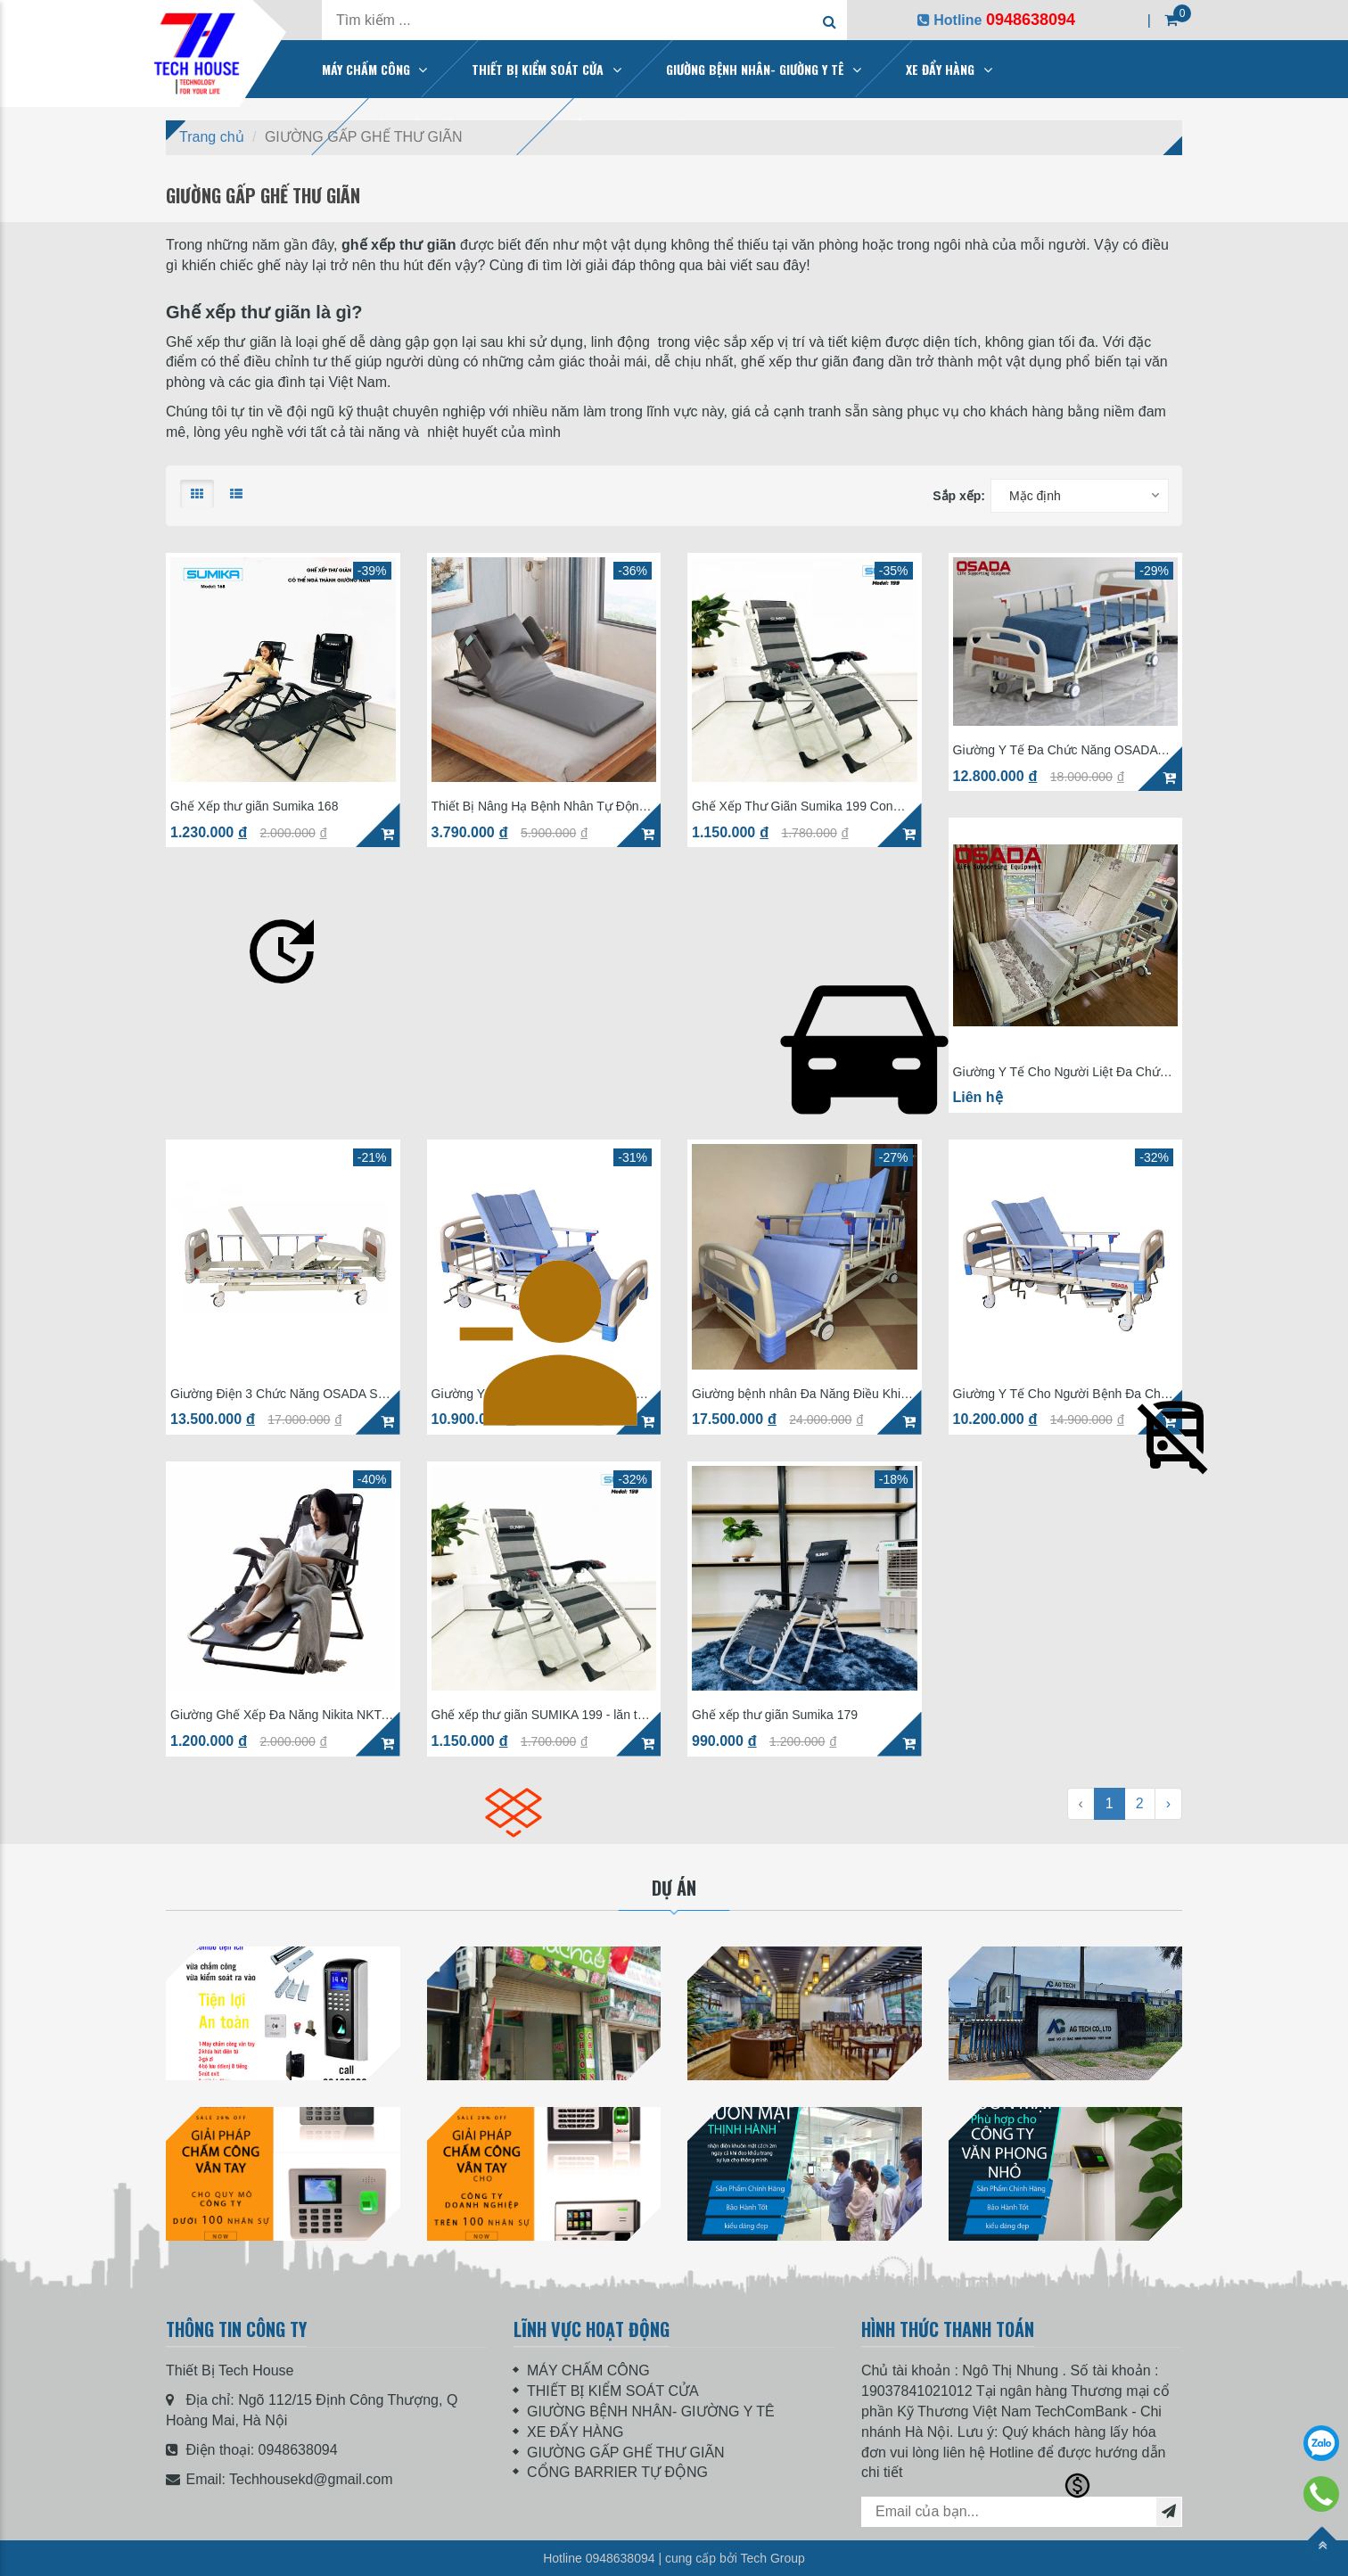 Image resolution: width=1348 pixels, height=2576 pixels. I want to click on no transfer available at this stop, so click(1175, 1436).